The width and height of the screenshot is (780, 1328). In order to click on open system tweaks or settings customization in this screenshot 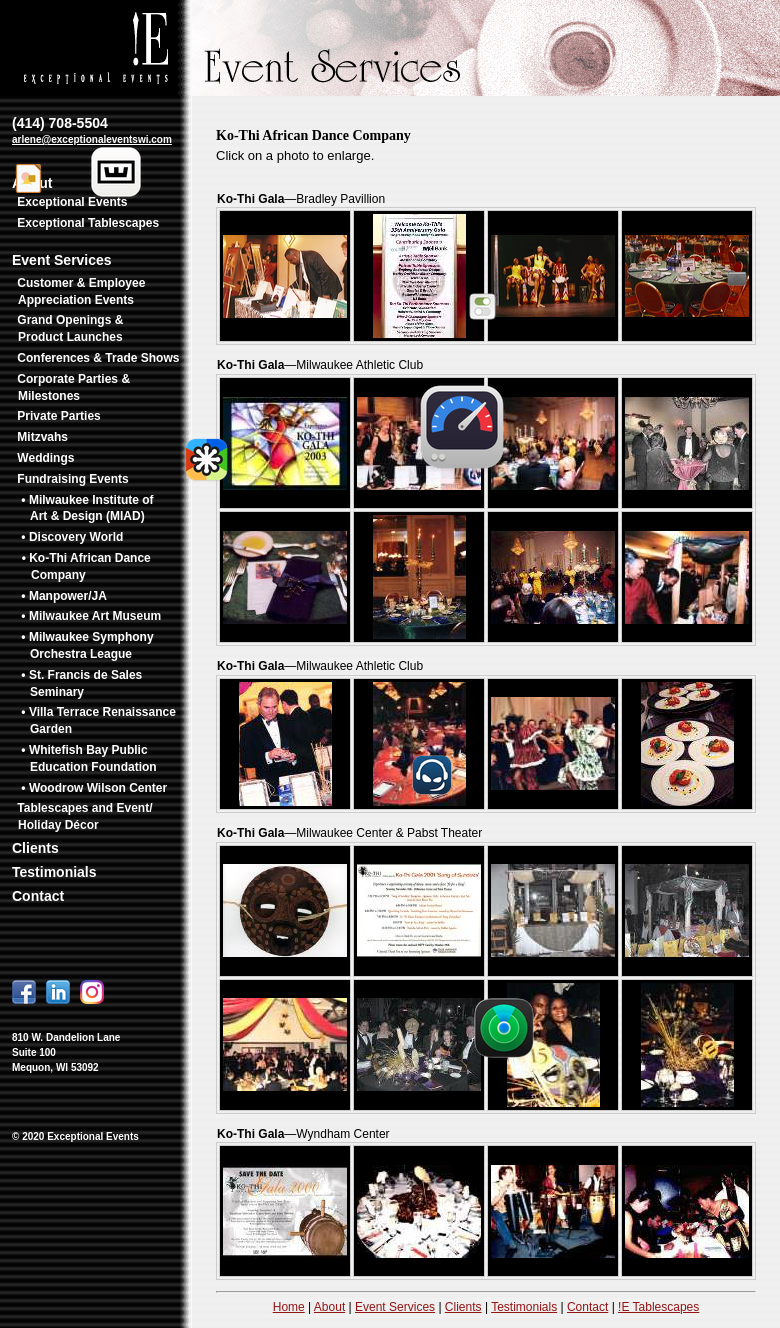, I will do `click(482, 306)`.